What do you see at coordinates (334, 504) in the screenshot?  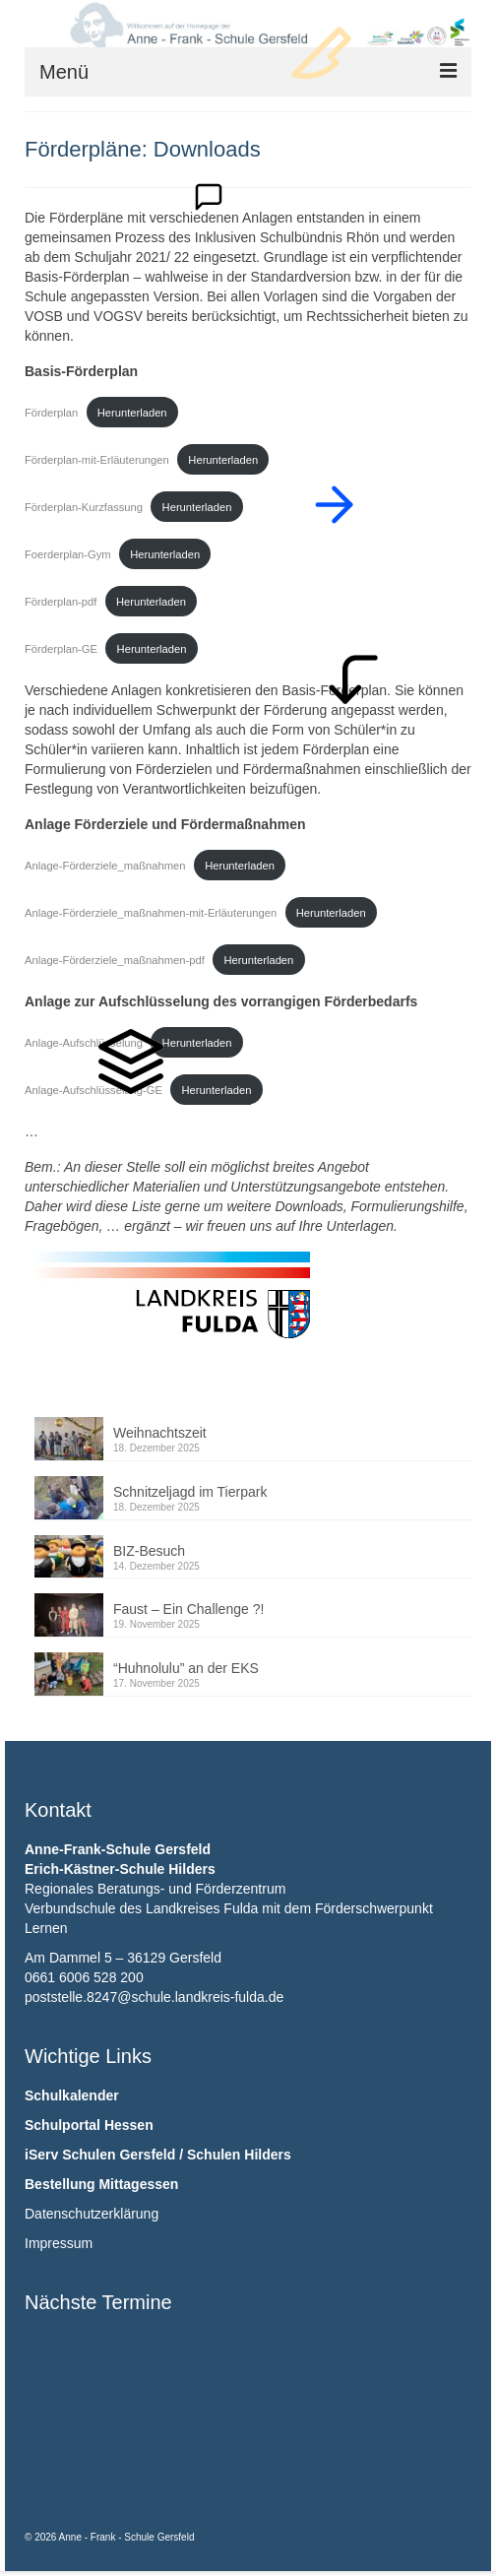 I see `navigate to the next item or page` at bounding box center [334, 504].